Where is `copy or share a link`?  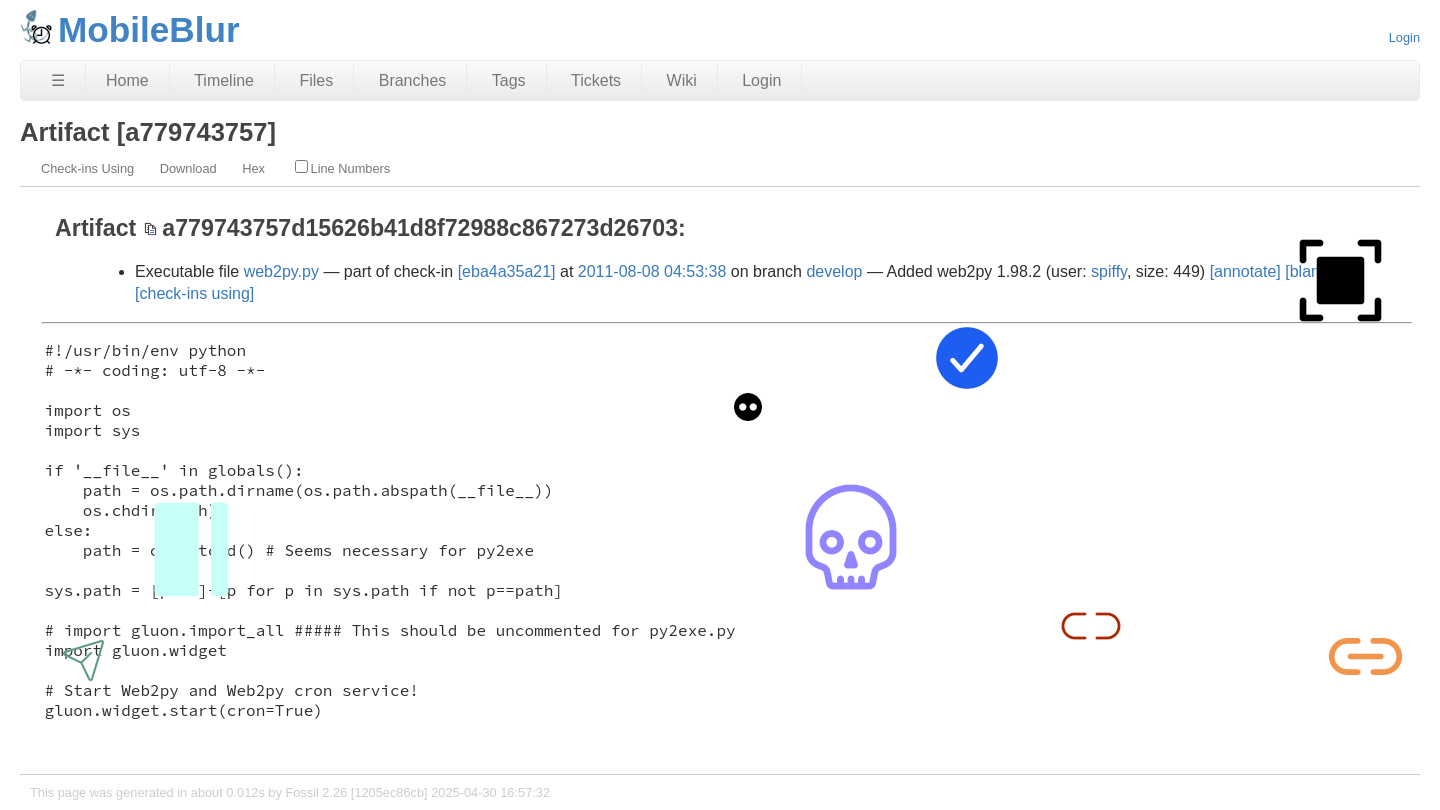 copy or share a link is located at coordinates (1365, 656).